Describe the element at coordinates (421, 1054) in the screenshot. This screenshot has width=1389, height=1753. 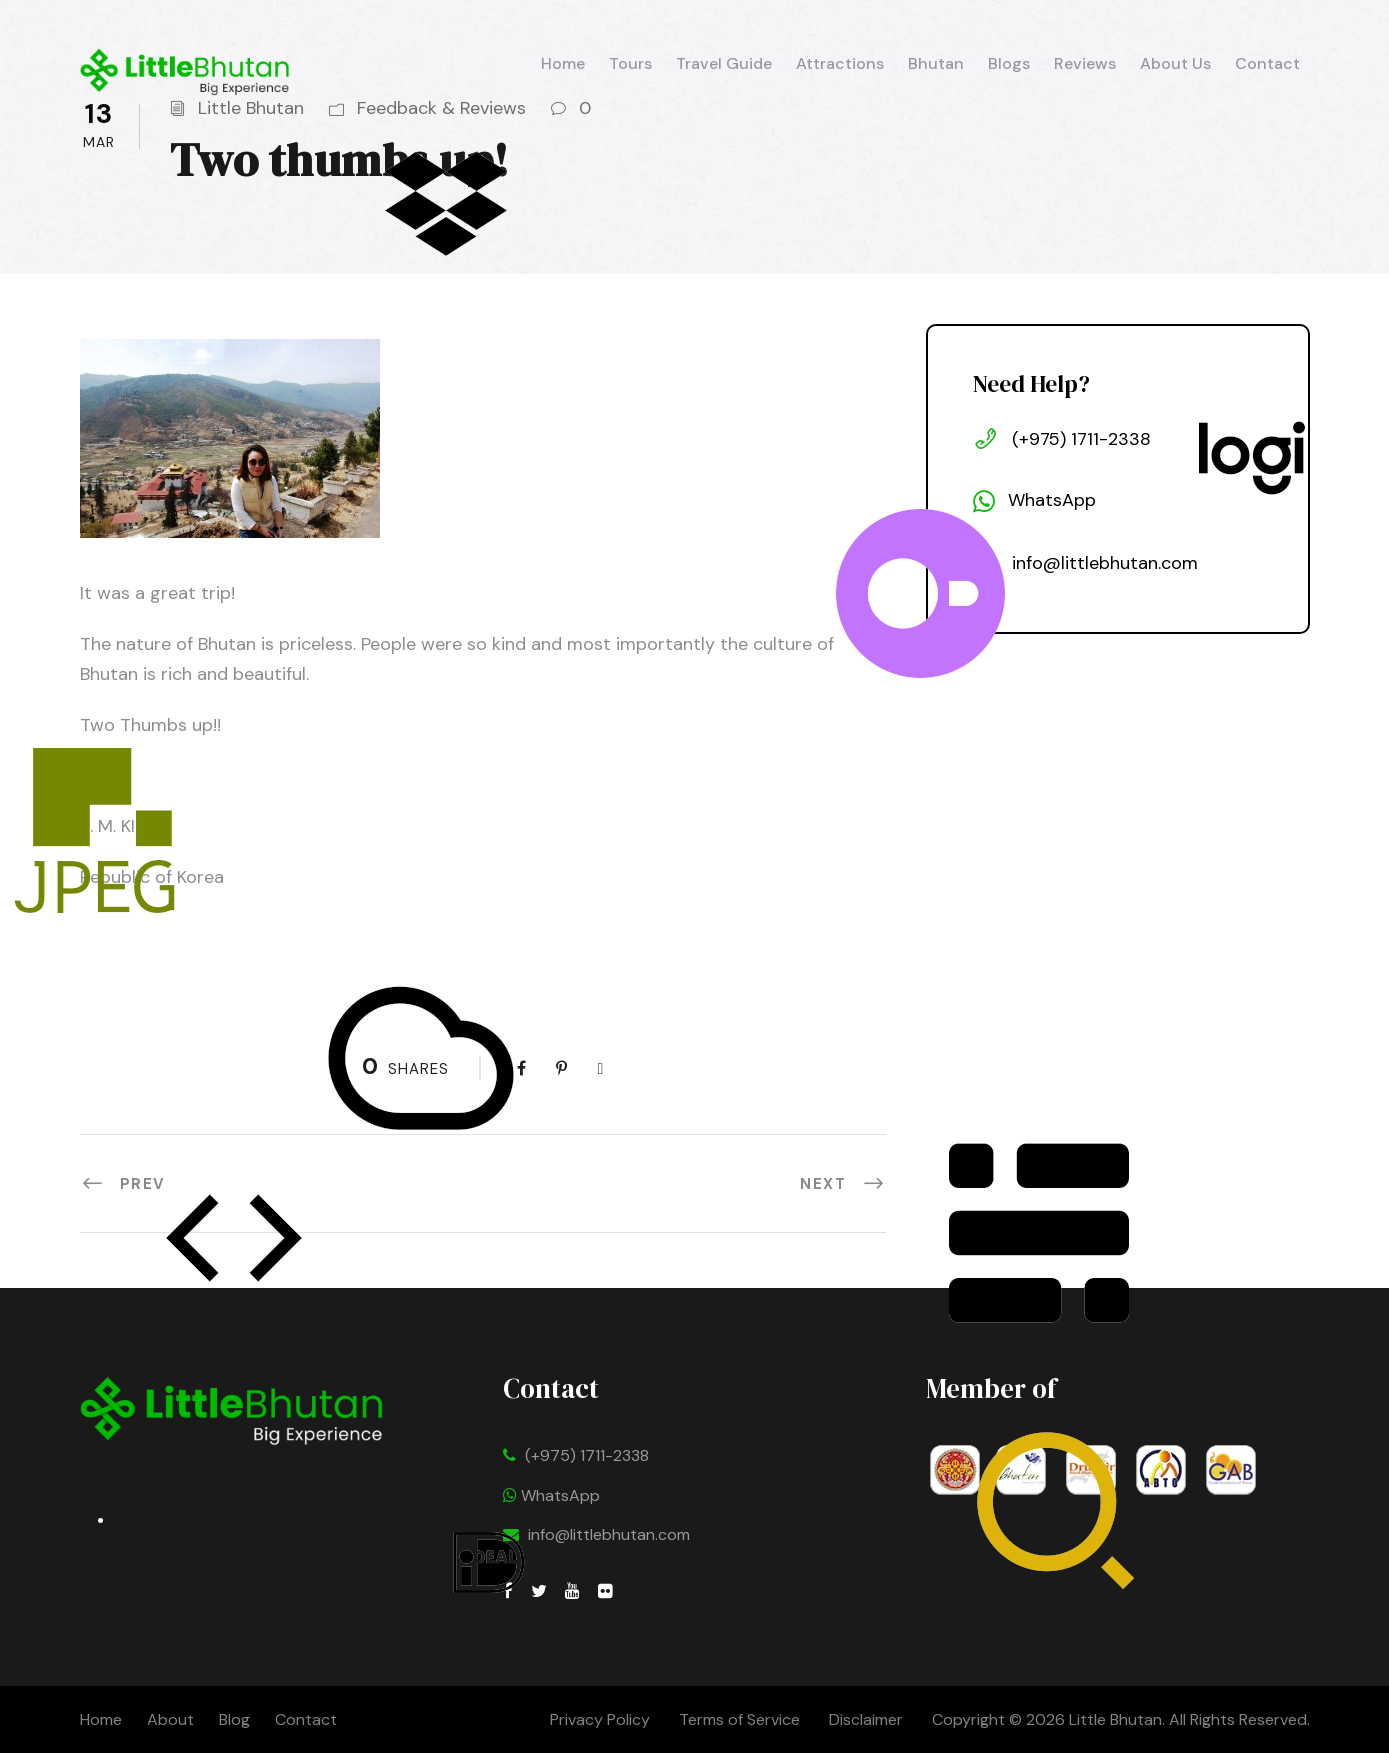
I see `indicates cloudy weather conditions` at that location.